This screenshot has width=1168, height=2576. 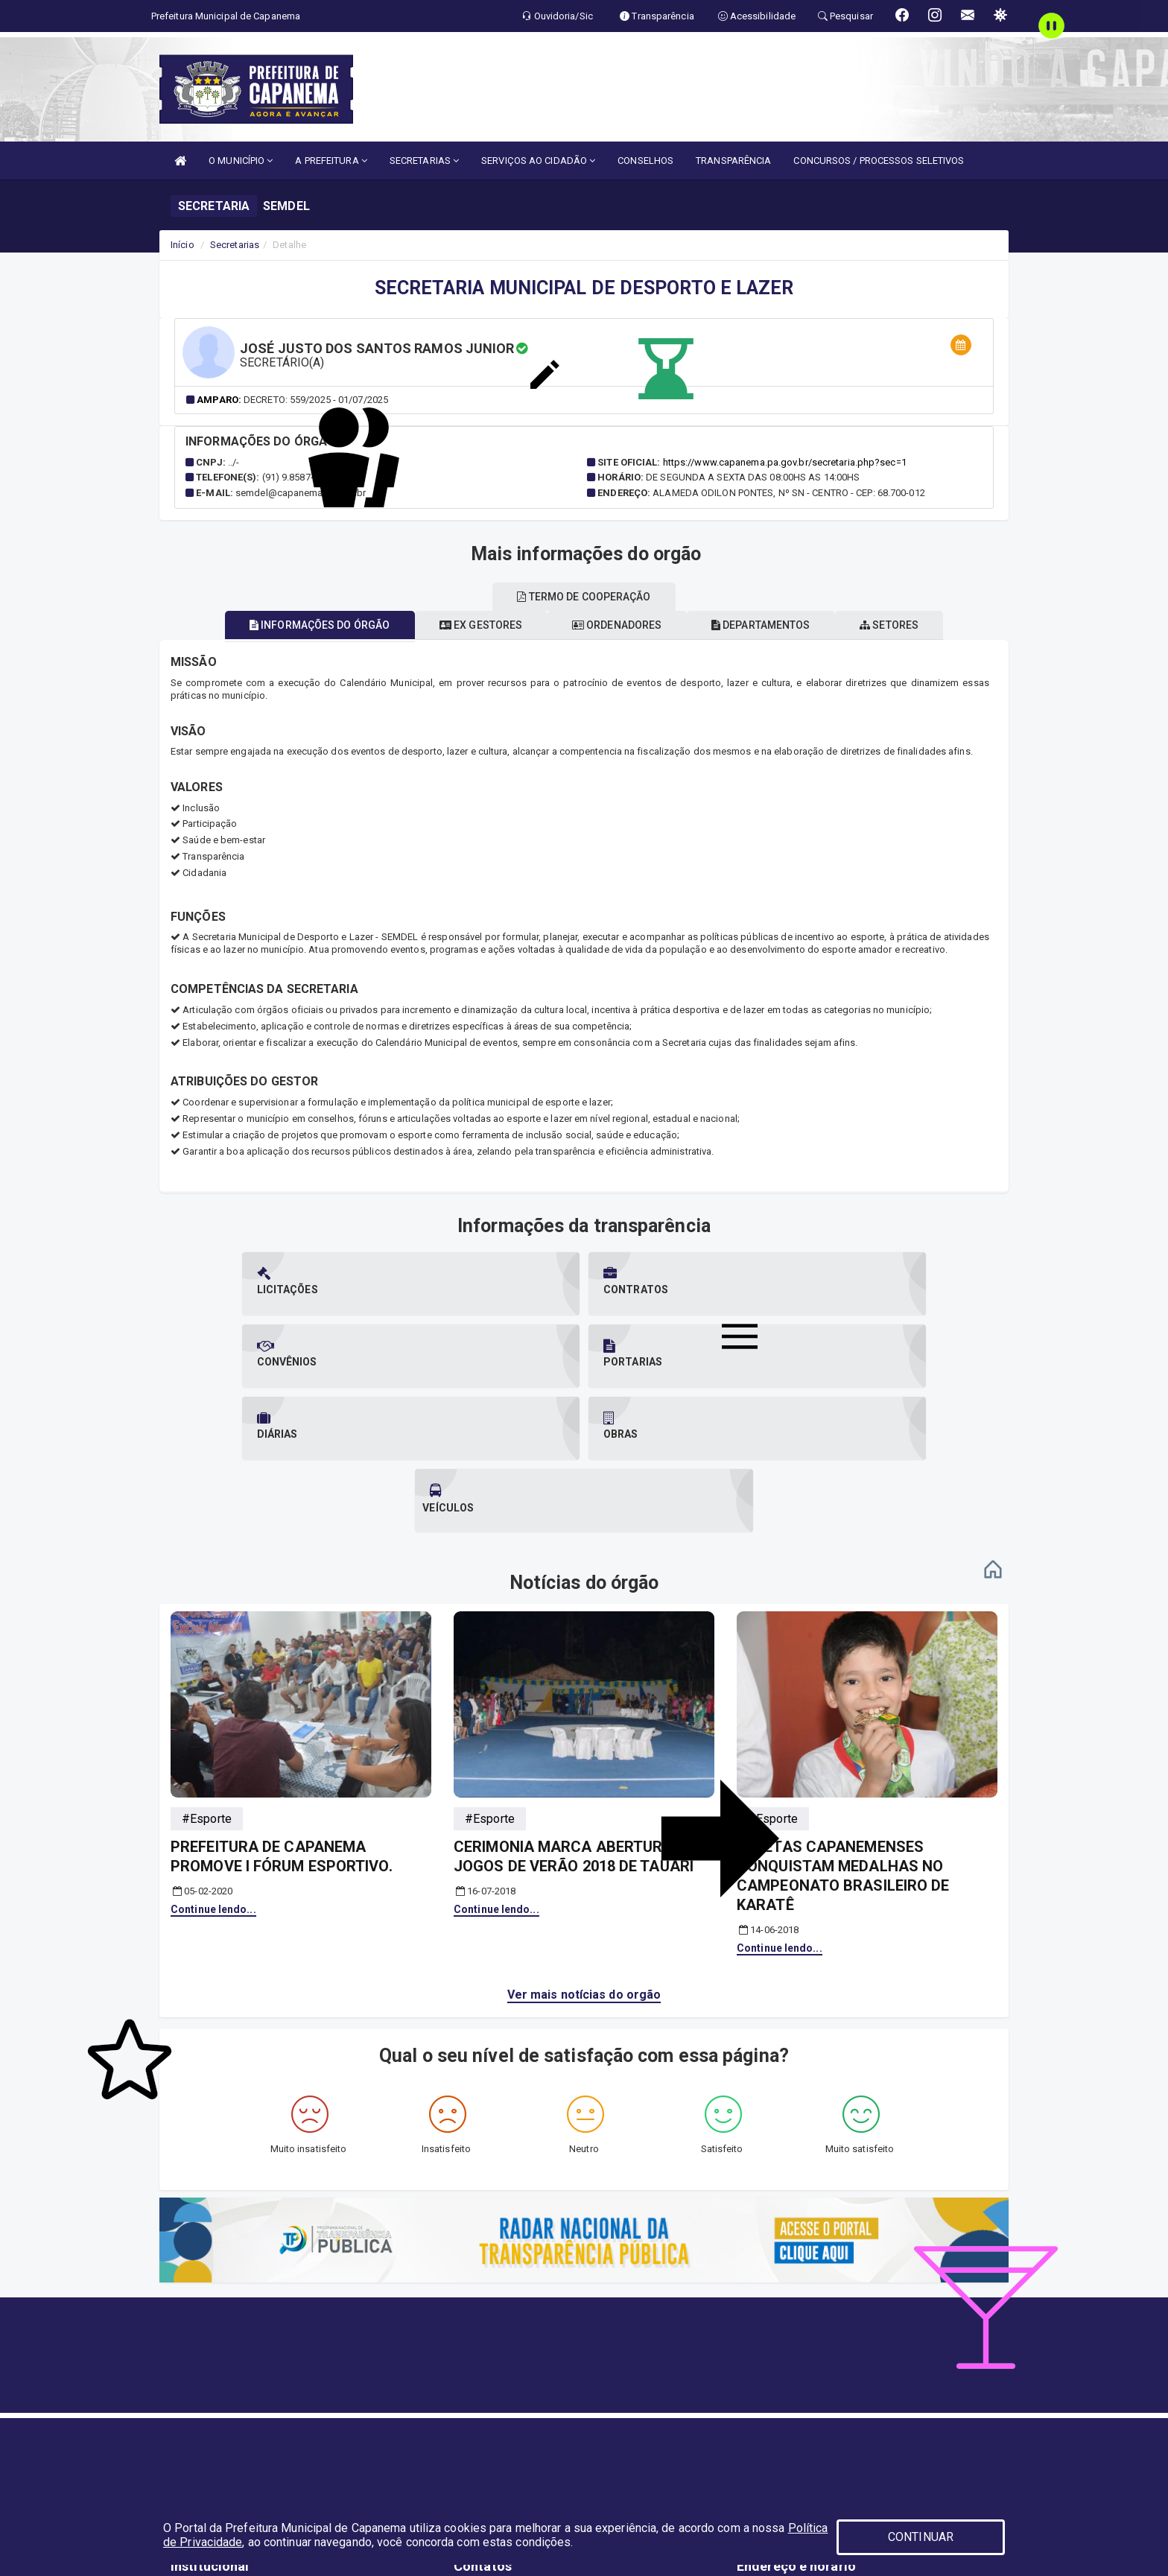 What do you see at coordinates (354, 457) in the screenshot?
I see `view group members or team` at bounding box center [354, 457].